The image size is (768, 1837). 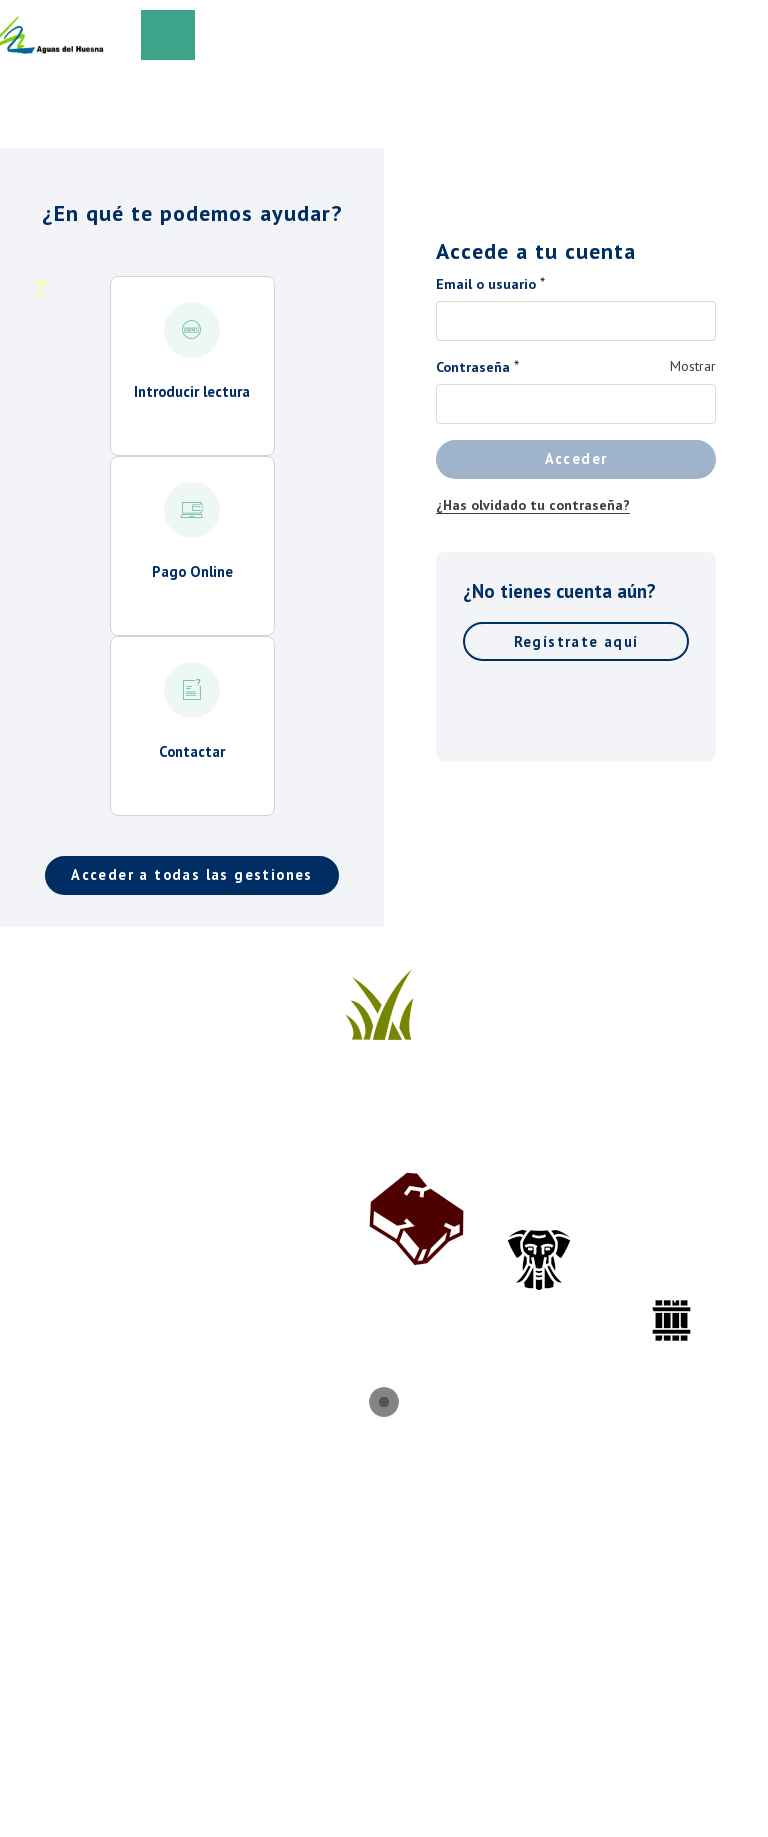 What do you see at coordinates (671, 1320) in the screenshot?
I see `wood or lumber resources in inventory` at bounding box center [671, 1320].